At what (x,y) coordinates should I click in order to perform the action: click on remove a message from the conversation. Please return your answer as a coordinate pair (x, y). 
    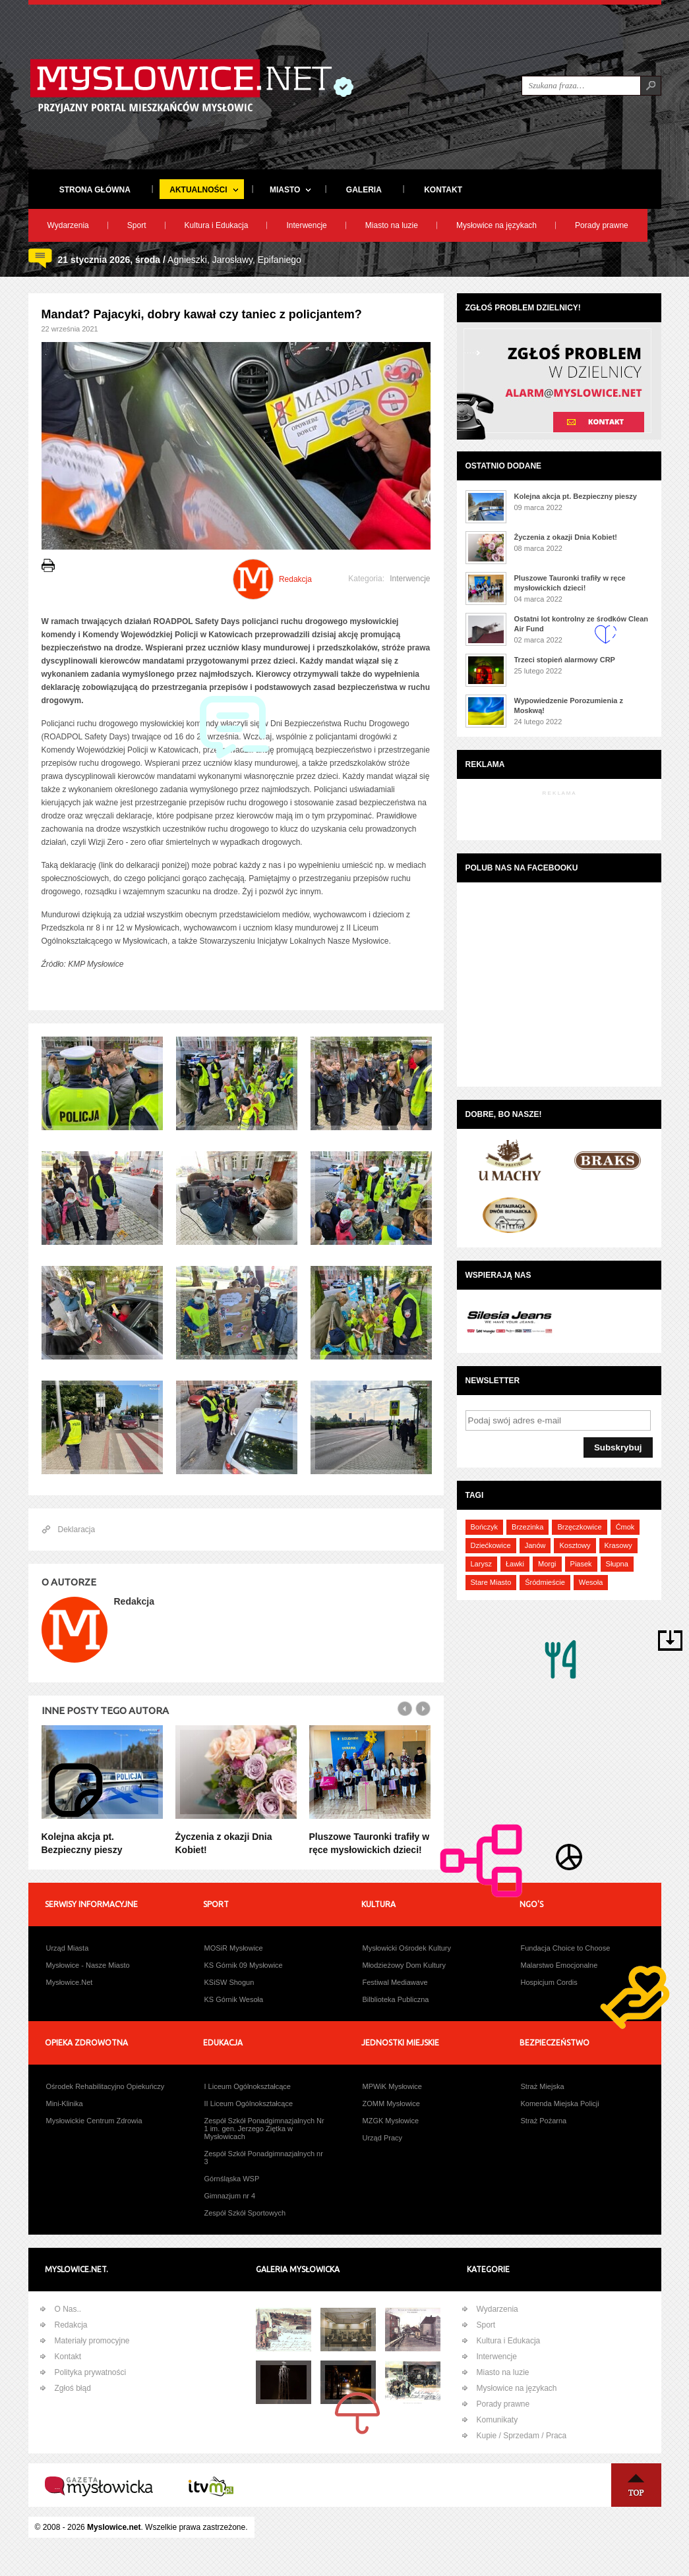
    Looking at the image, I should click on (233, 726).